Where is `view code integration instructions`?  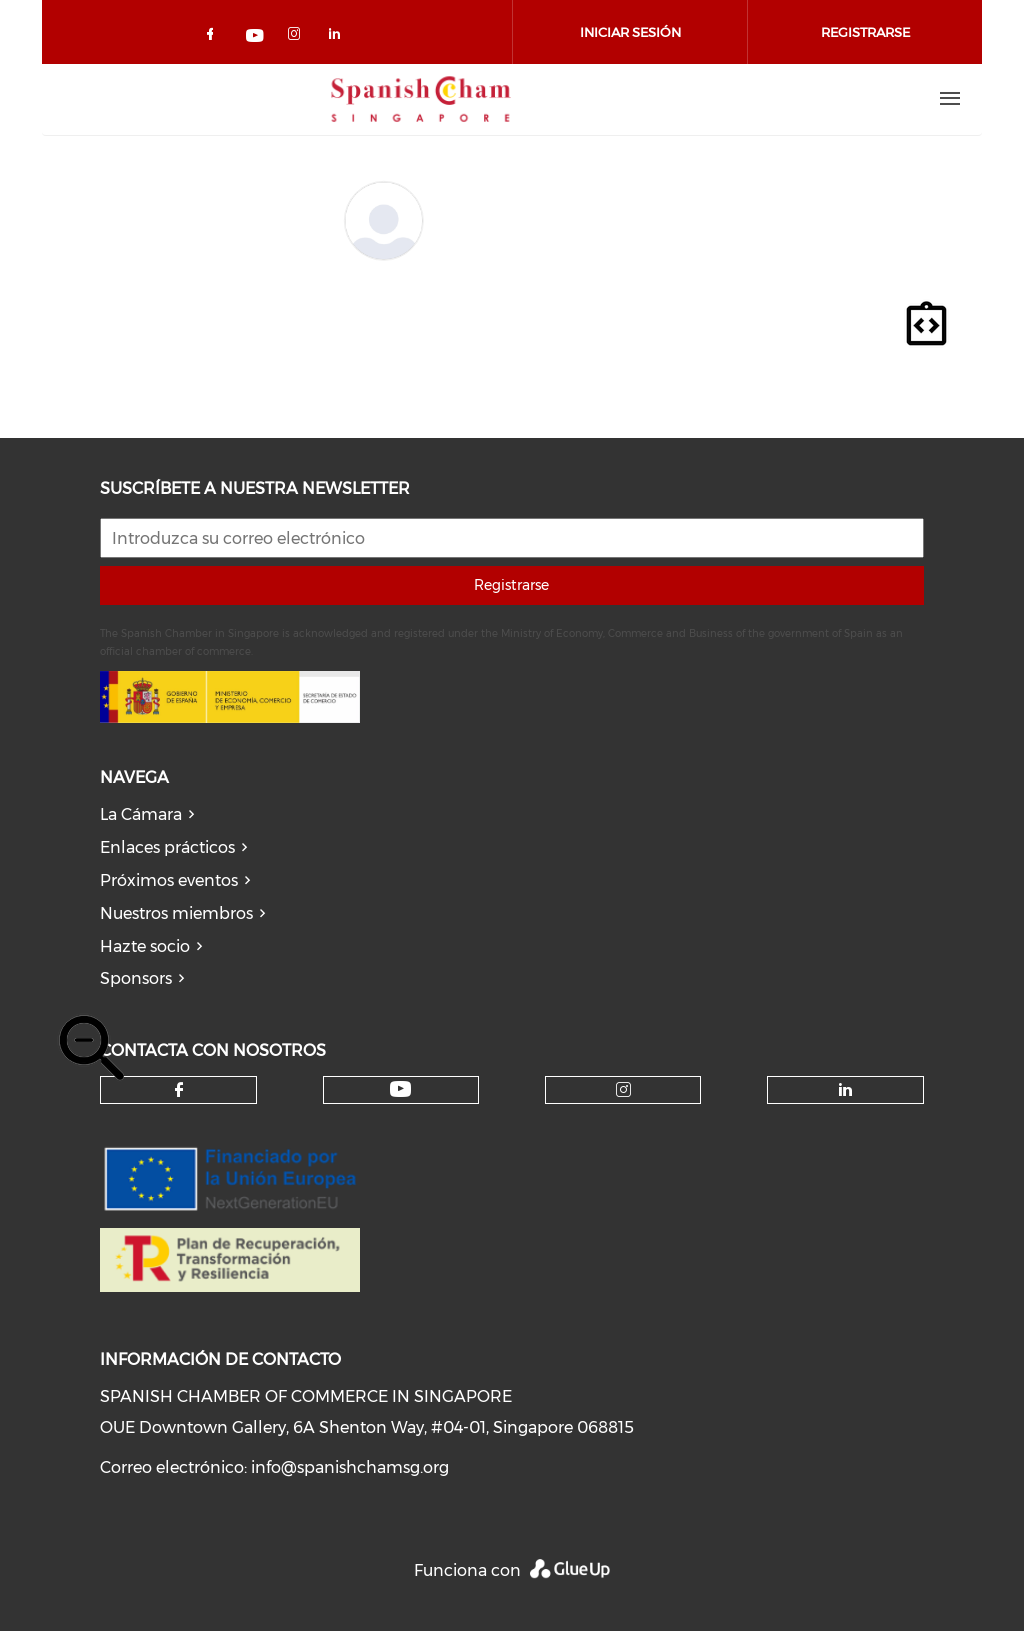
view code integration instructions is located at coordinates (926, 325).